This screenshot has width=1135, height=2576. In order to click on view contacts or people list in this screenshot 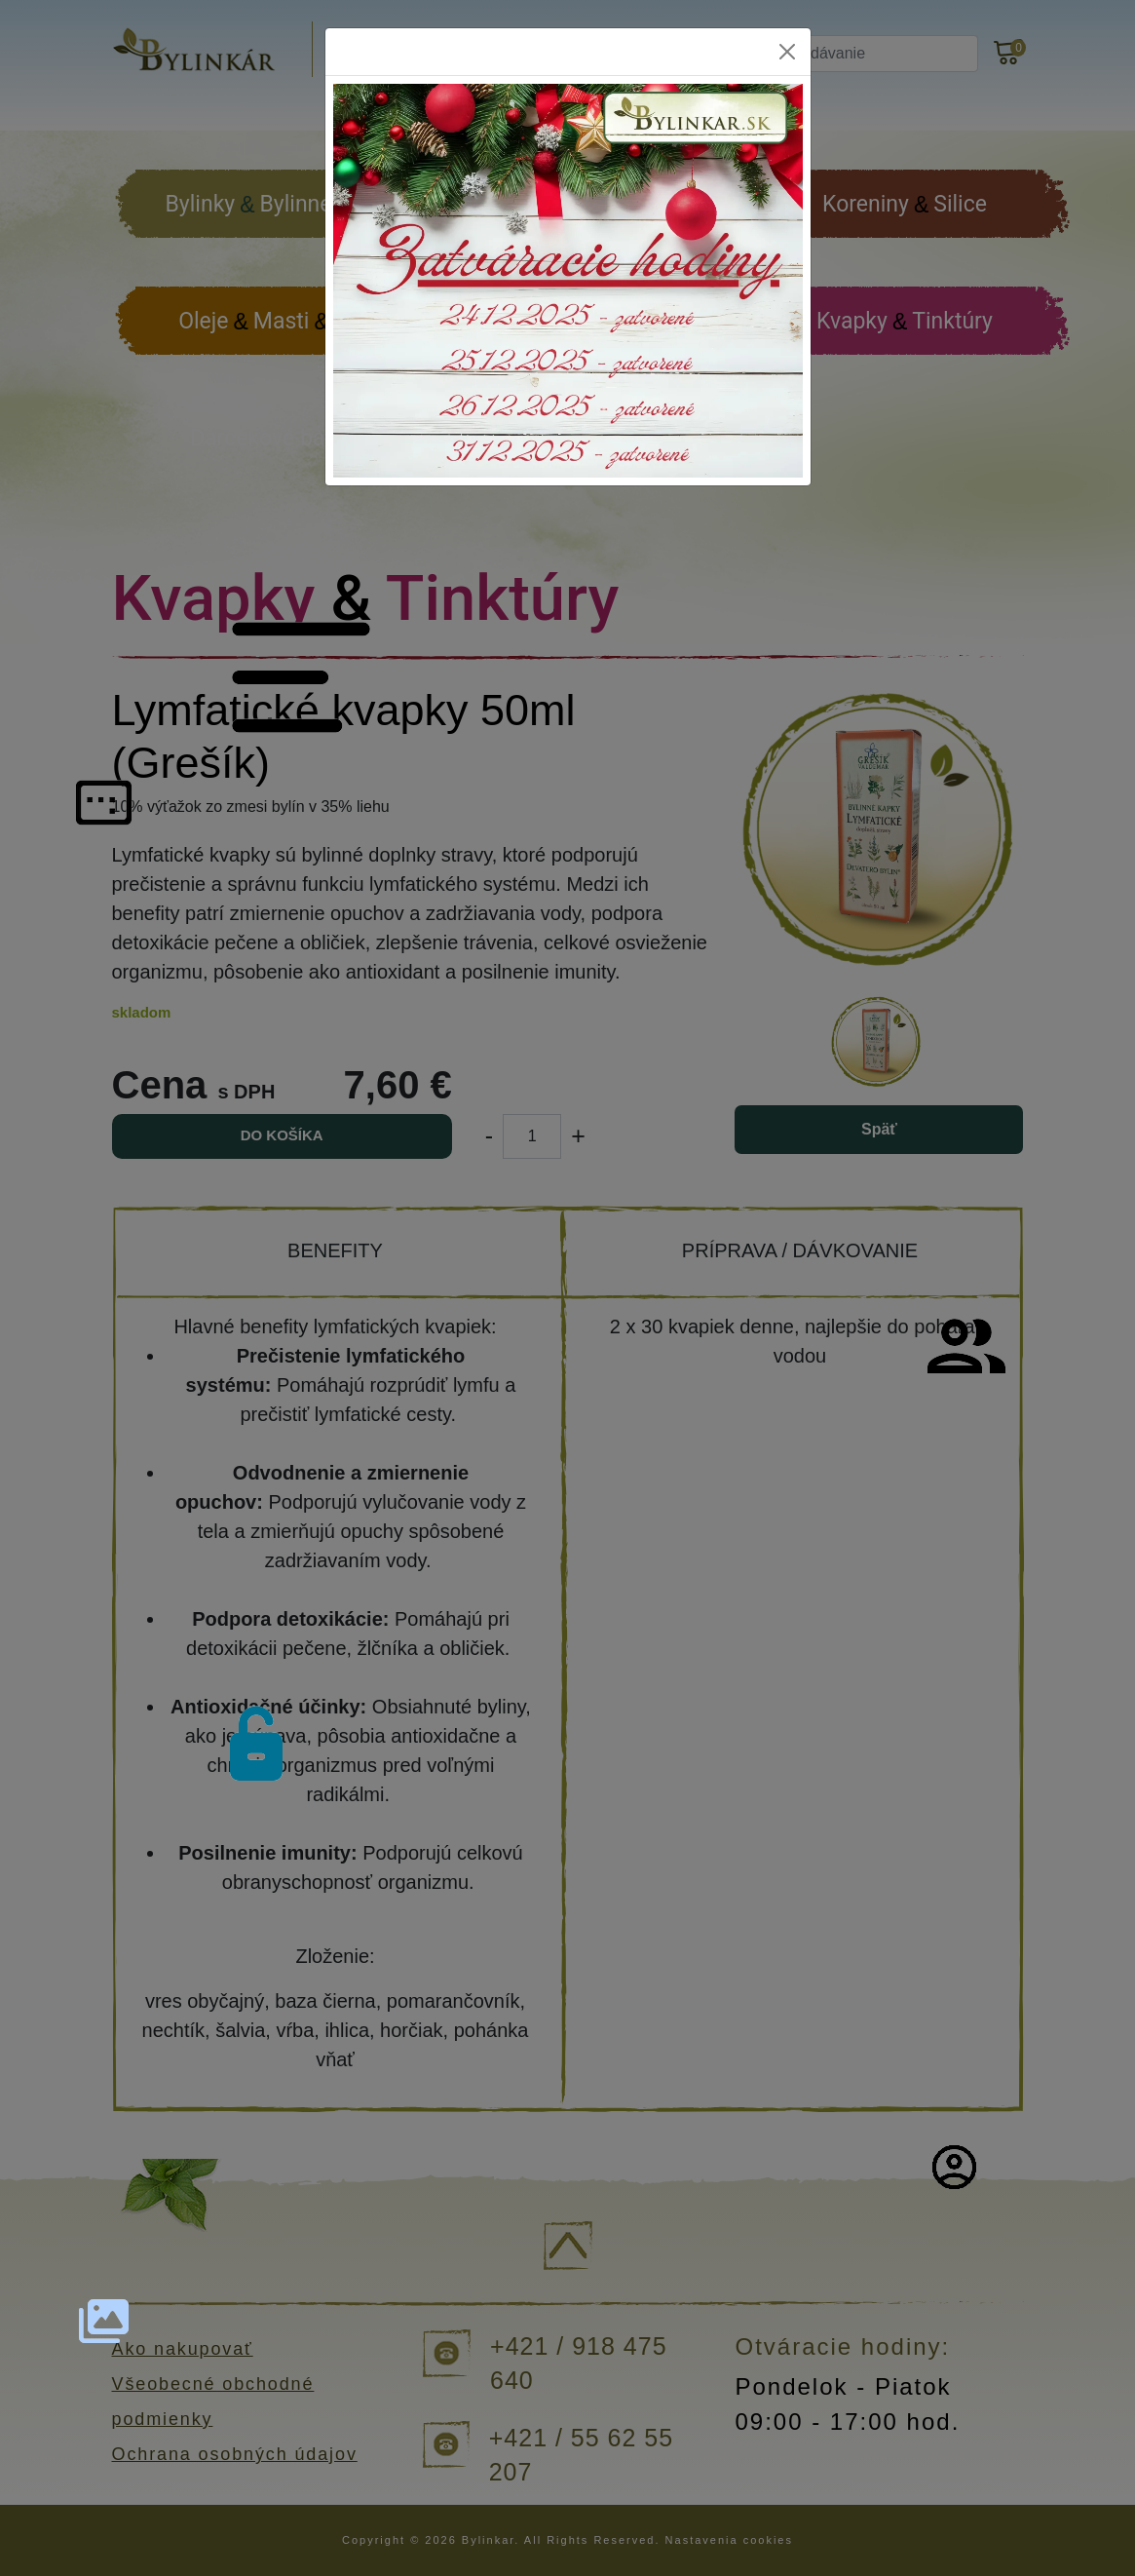, I will do `click(966, 1346)`.